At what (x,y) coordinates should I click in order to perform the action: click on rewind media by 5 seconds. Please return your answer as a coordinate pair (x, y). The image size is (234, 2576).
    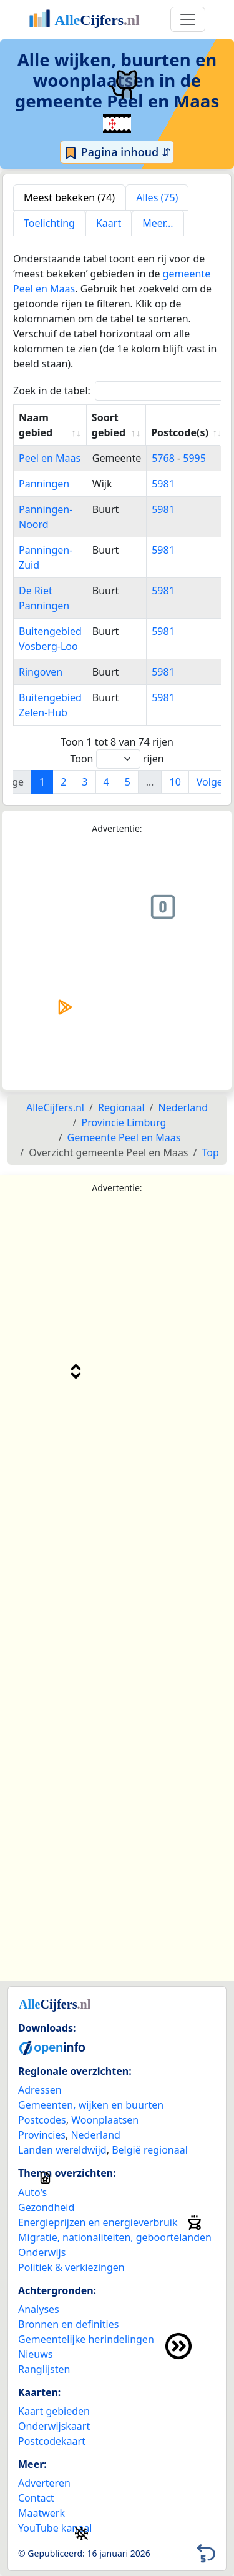
    Looking at the image, I should click on (205, 2554).